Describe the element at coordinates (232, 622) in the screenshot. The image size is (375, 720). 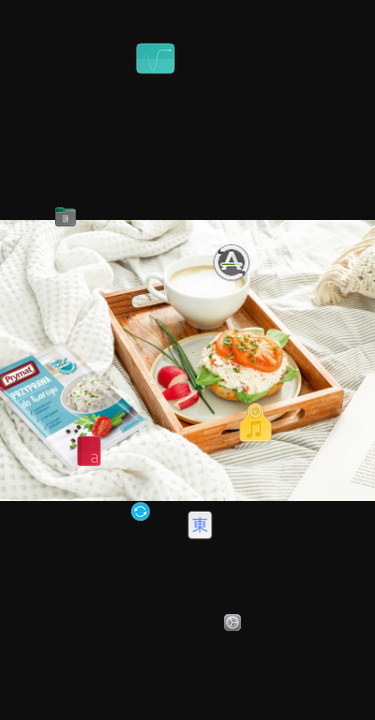
I see `open system preferences` at that location.